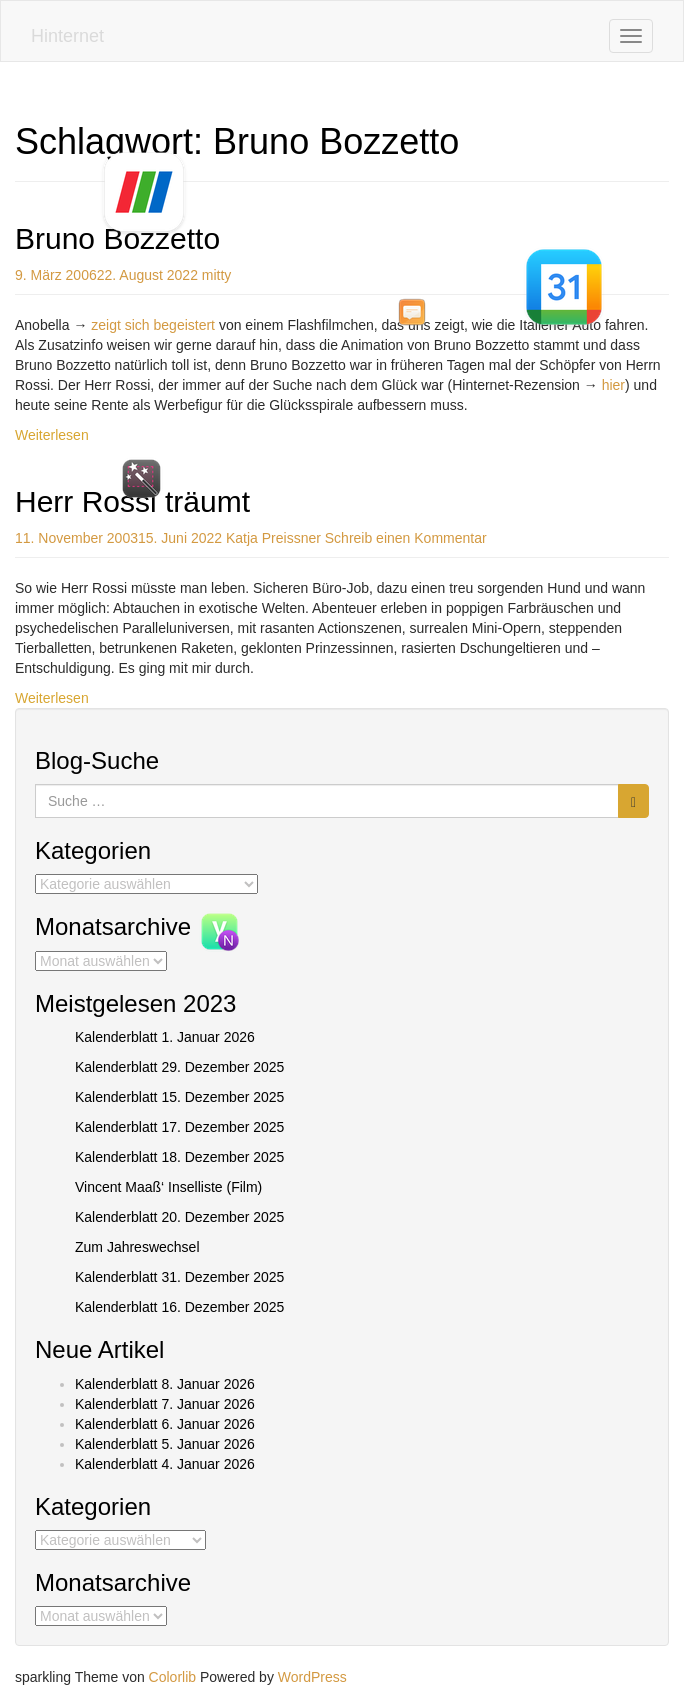 The image size is (684, 1687). I want to click on open normcap screen capture tool, so click(141, 478).